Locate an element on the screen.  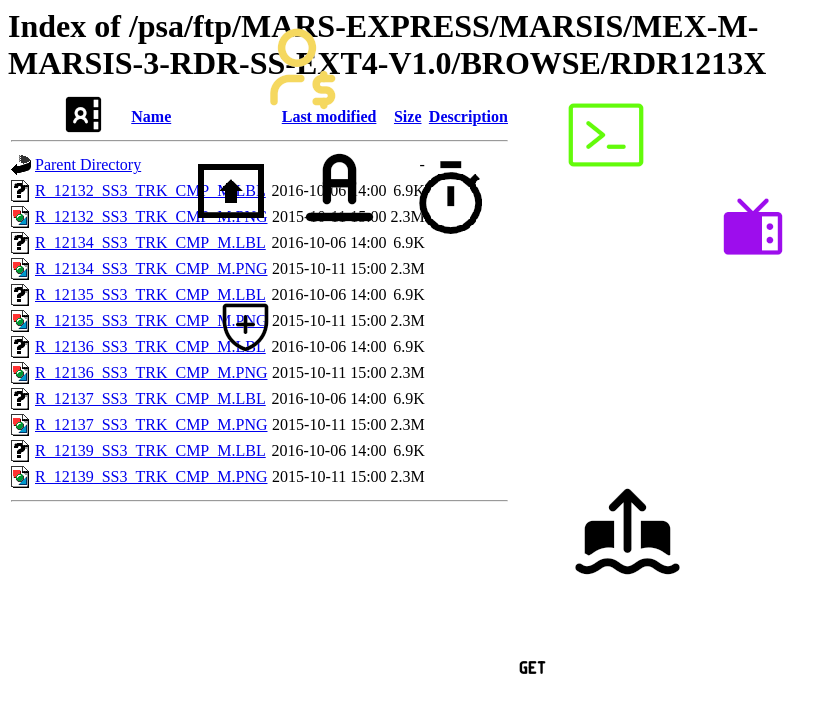
add new security protection is located at coordinates (245, 324).